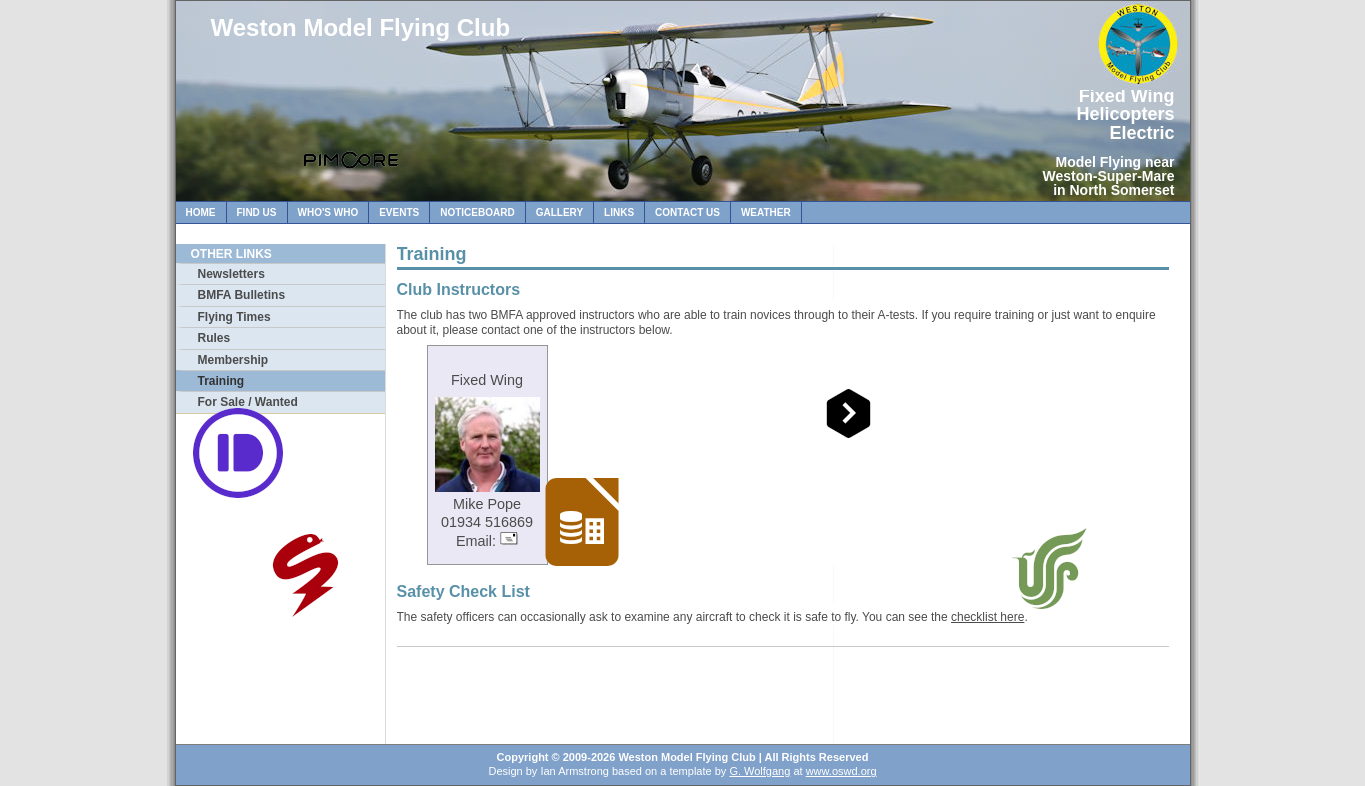 The image size is (1365, 786). I want to click on Air China airline logo, so click(1049, 568).